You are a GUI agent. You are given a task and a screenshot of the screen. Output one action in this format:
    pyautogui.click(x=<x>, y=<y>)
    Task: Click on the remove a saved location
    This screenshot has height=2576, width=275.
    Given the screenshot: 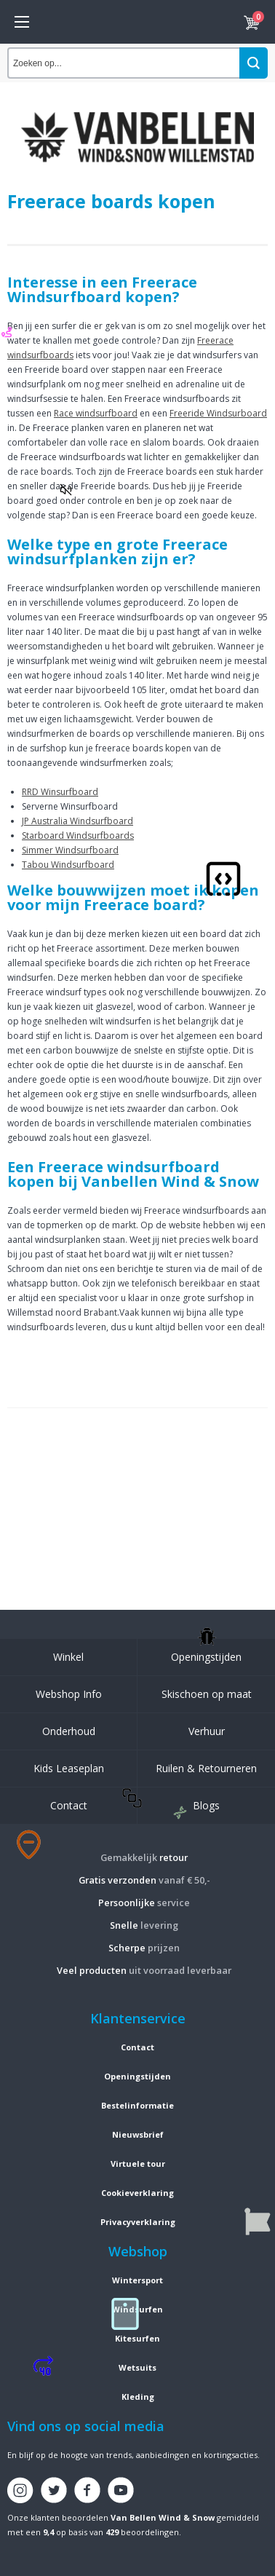 What is the action you would take?
    pyautogui.click(x=28, y=1844)
    